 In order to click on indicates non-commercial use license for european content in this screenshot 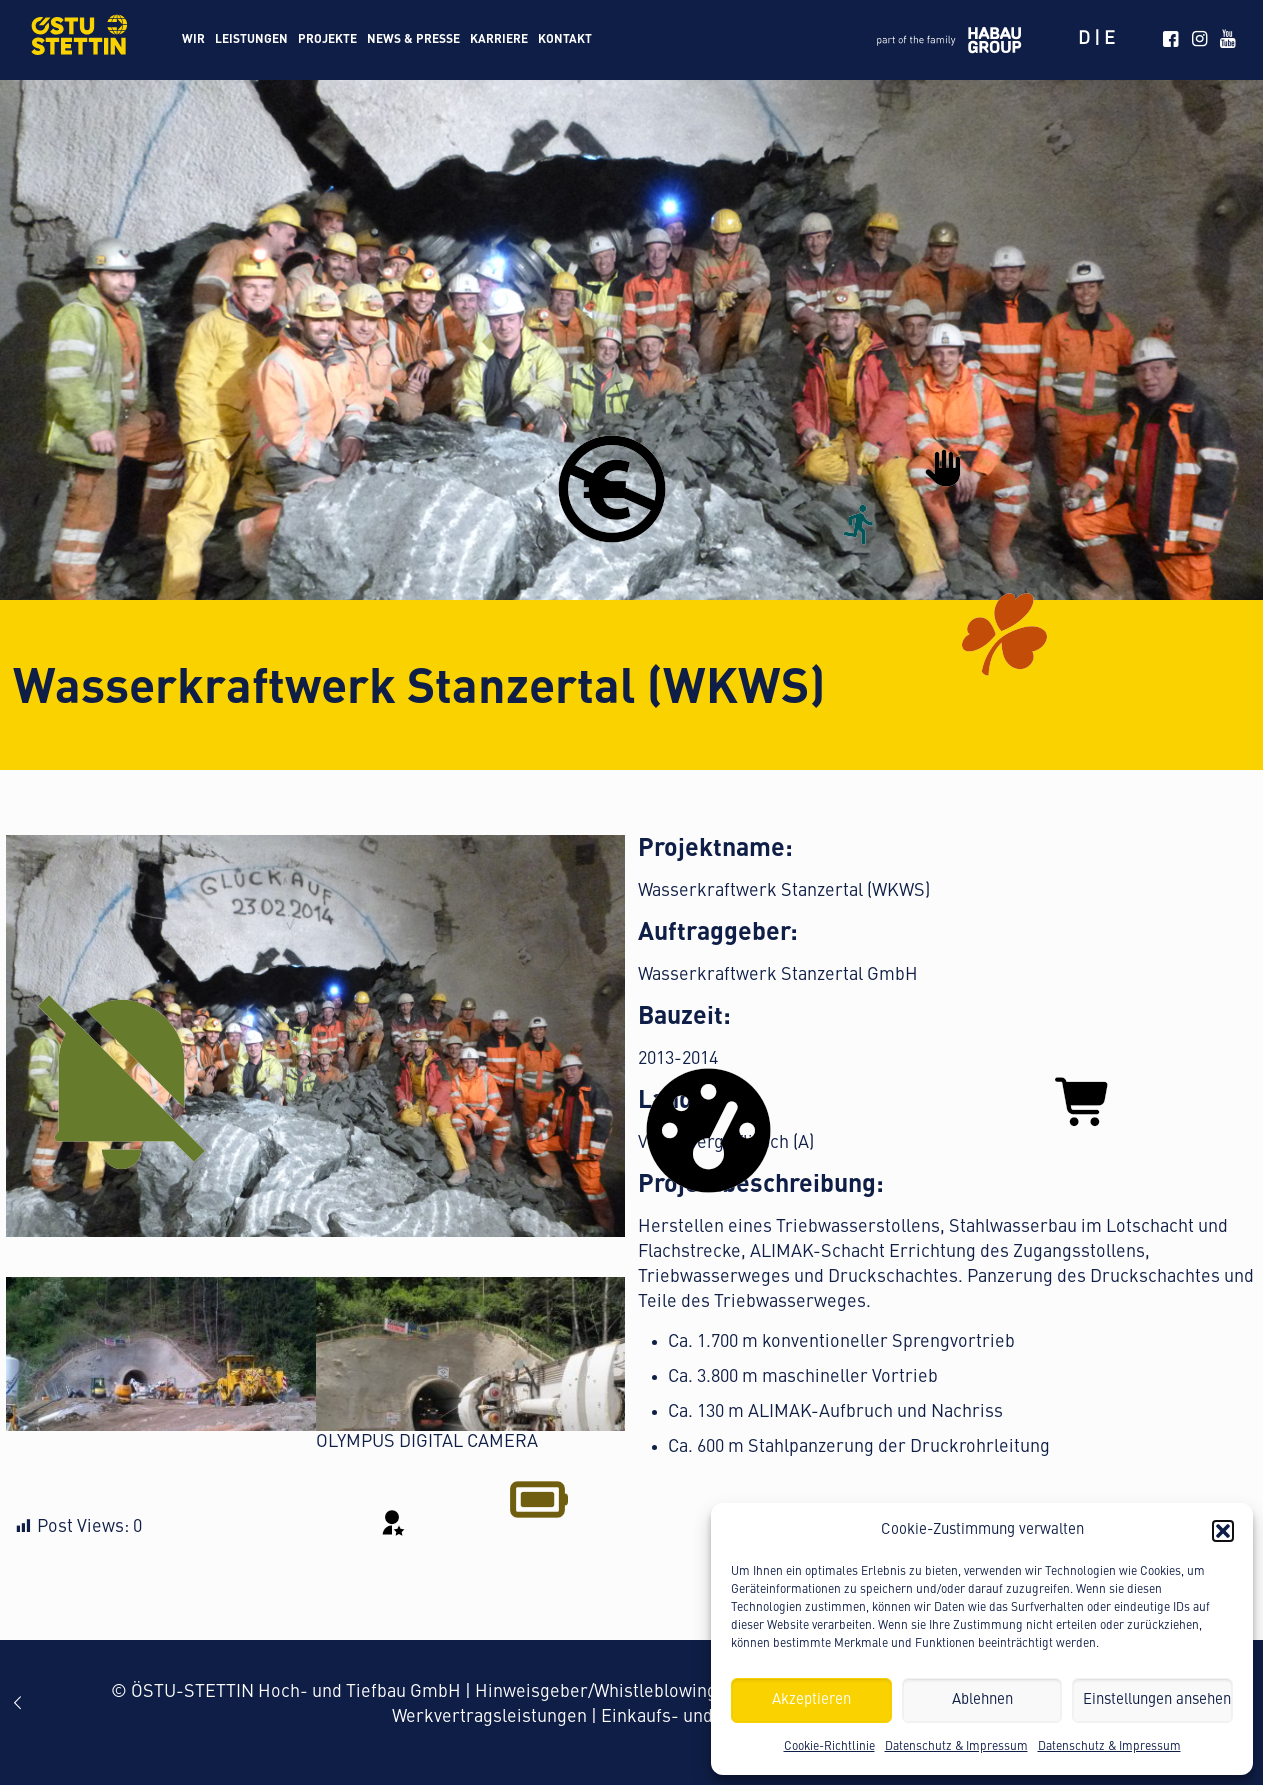, I will do `click(612, 489)`.